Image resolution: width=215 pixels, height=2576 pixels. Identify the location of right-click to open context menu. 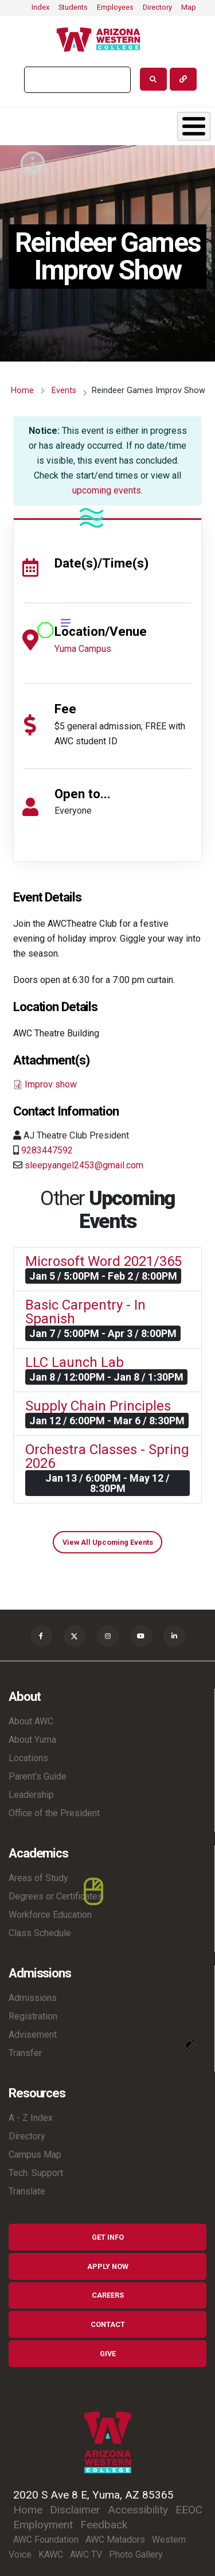
(93, 1891).